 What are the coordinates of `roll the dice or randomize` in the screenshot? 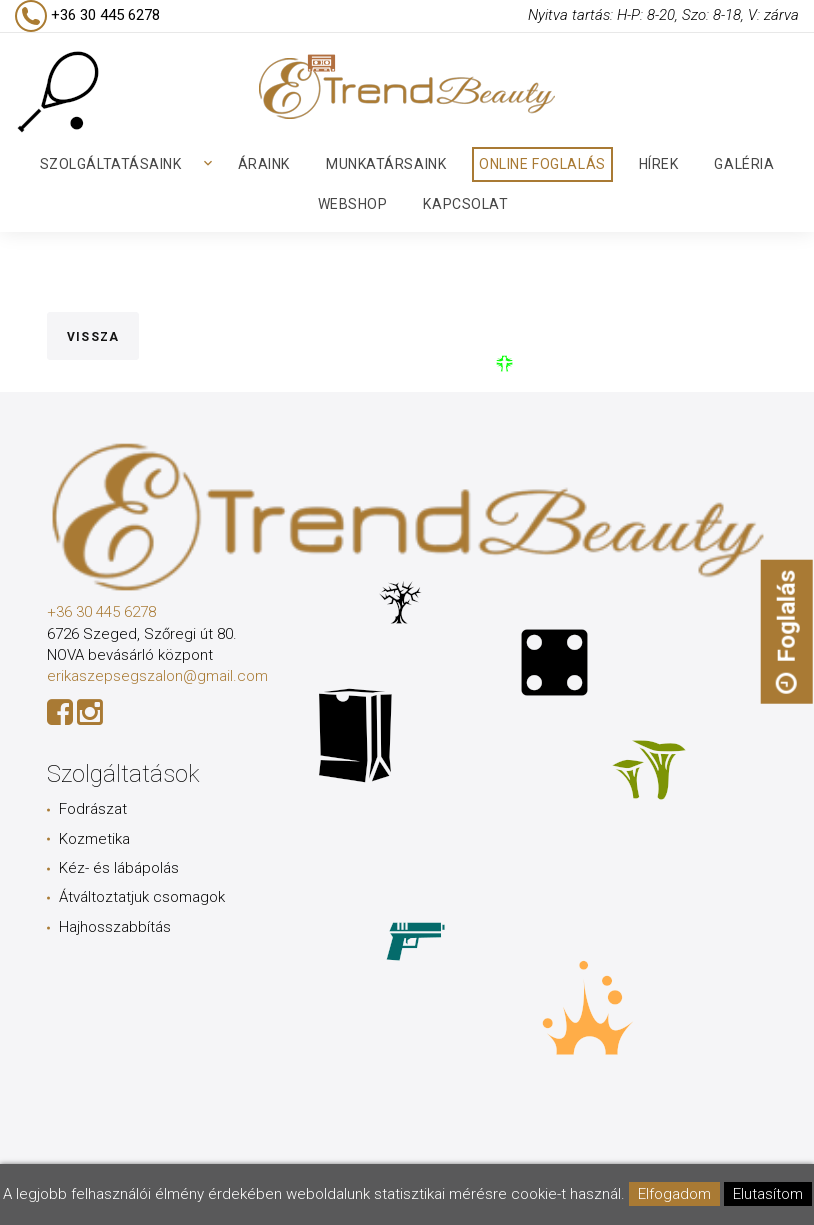 It's located at (554, 662).